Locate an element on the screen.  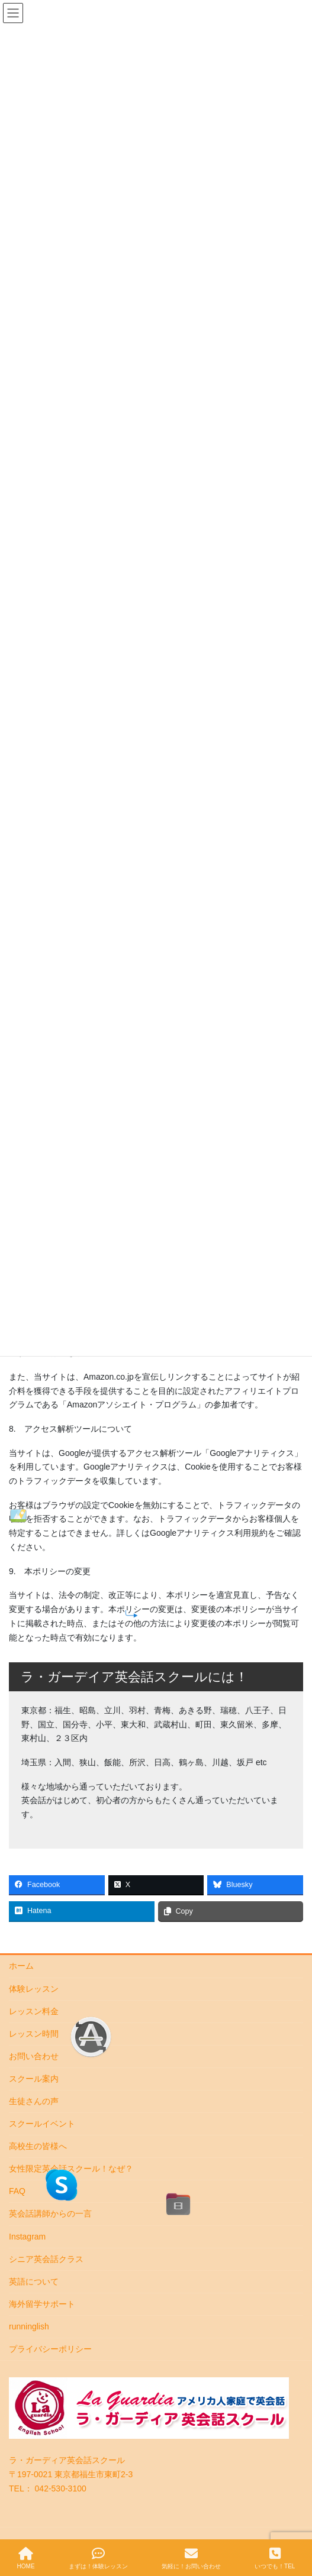
open photo management app is located at coordinates (18, 1516).